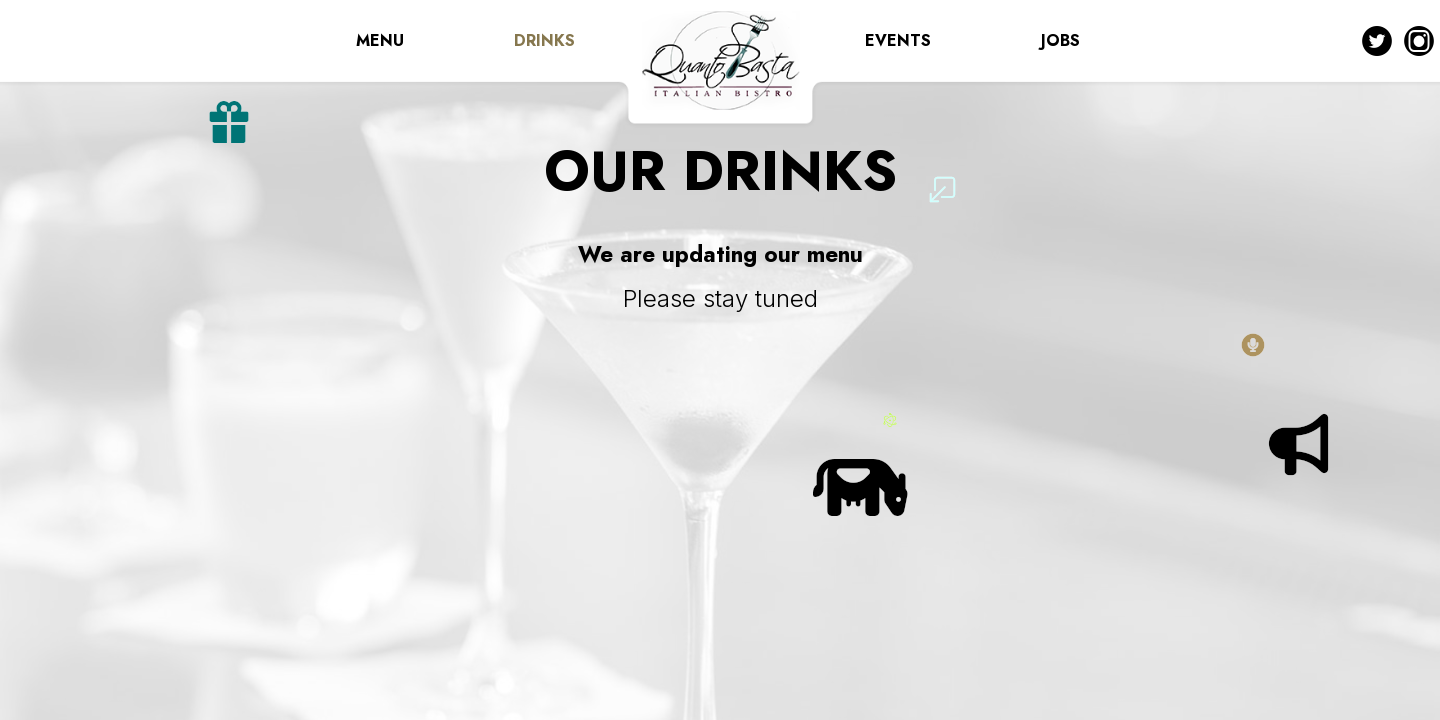  Describe the element at coordinates (942, 189) in the screenshot. I see `collapse or minimize content` at that location.